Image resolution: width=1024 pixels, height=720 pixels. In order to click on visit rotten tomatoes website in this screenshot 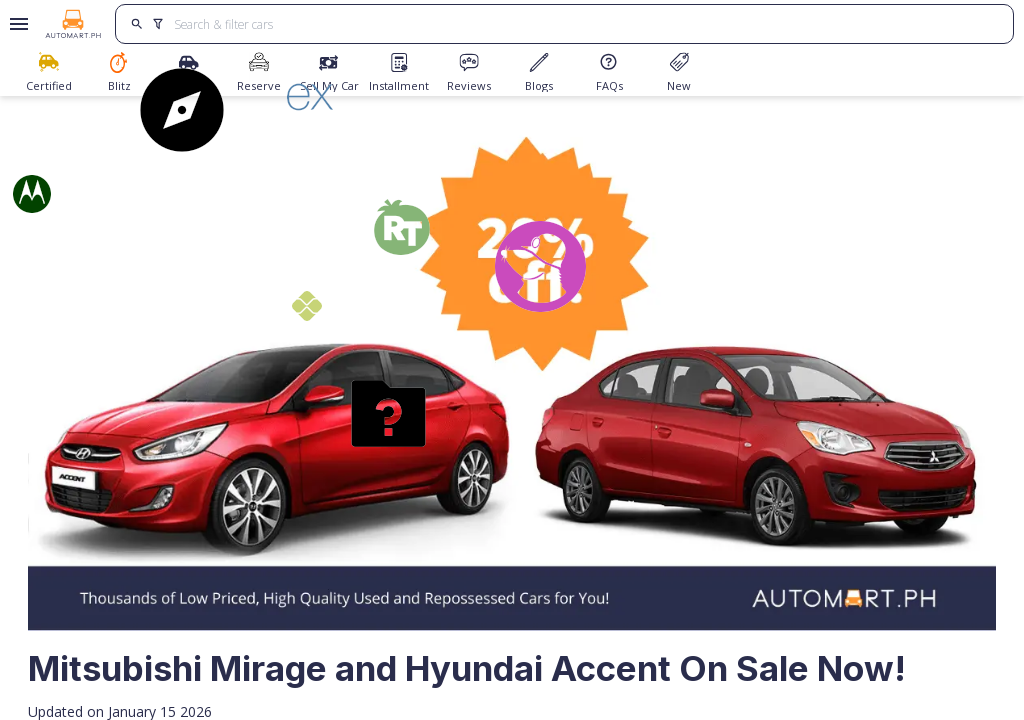, I will do `click(402, 227)`.